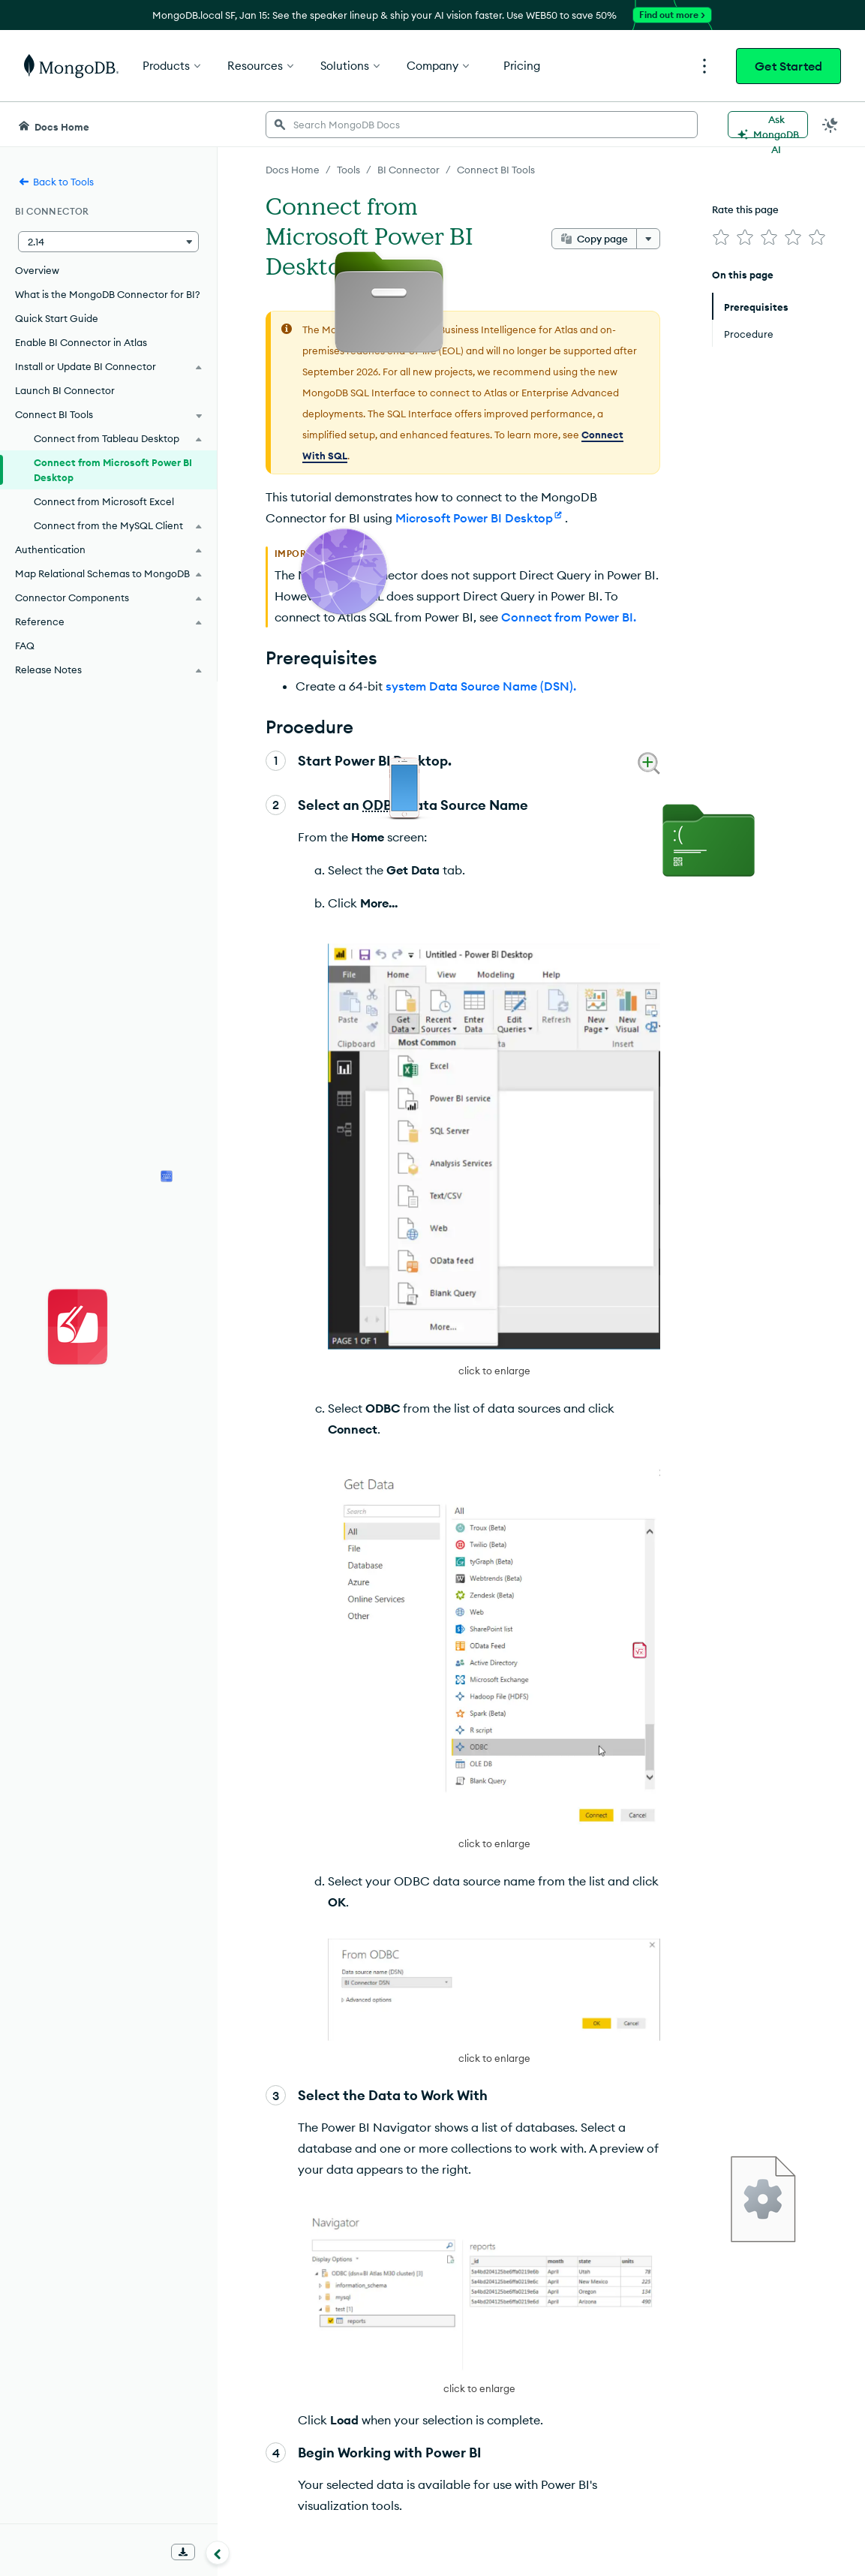 The height and width of the screenshot is (2576, 865). What do you see at coordinates (639, 1650) in the screenshot?
I see `libreoffice math formula file` at bounding box center [639, 1650].